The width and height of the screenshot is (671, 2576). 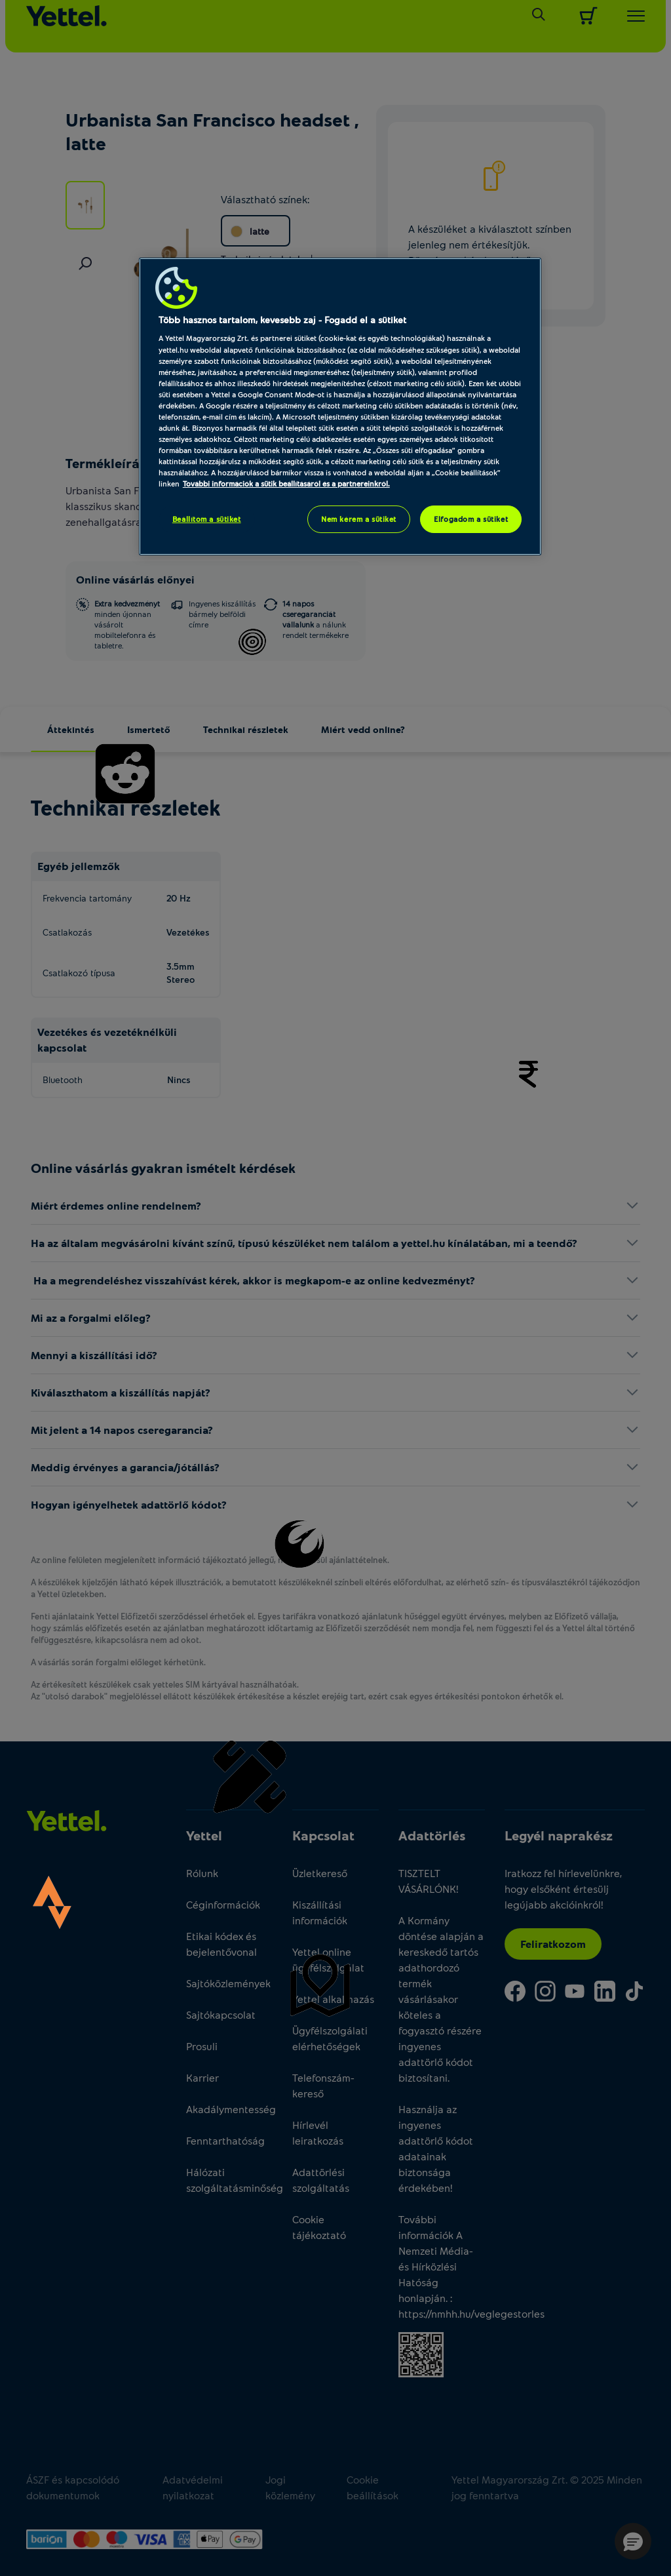 I want to click on access design or editing tools, so click(x=250, y=1777).